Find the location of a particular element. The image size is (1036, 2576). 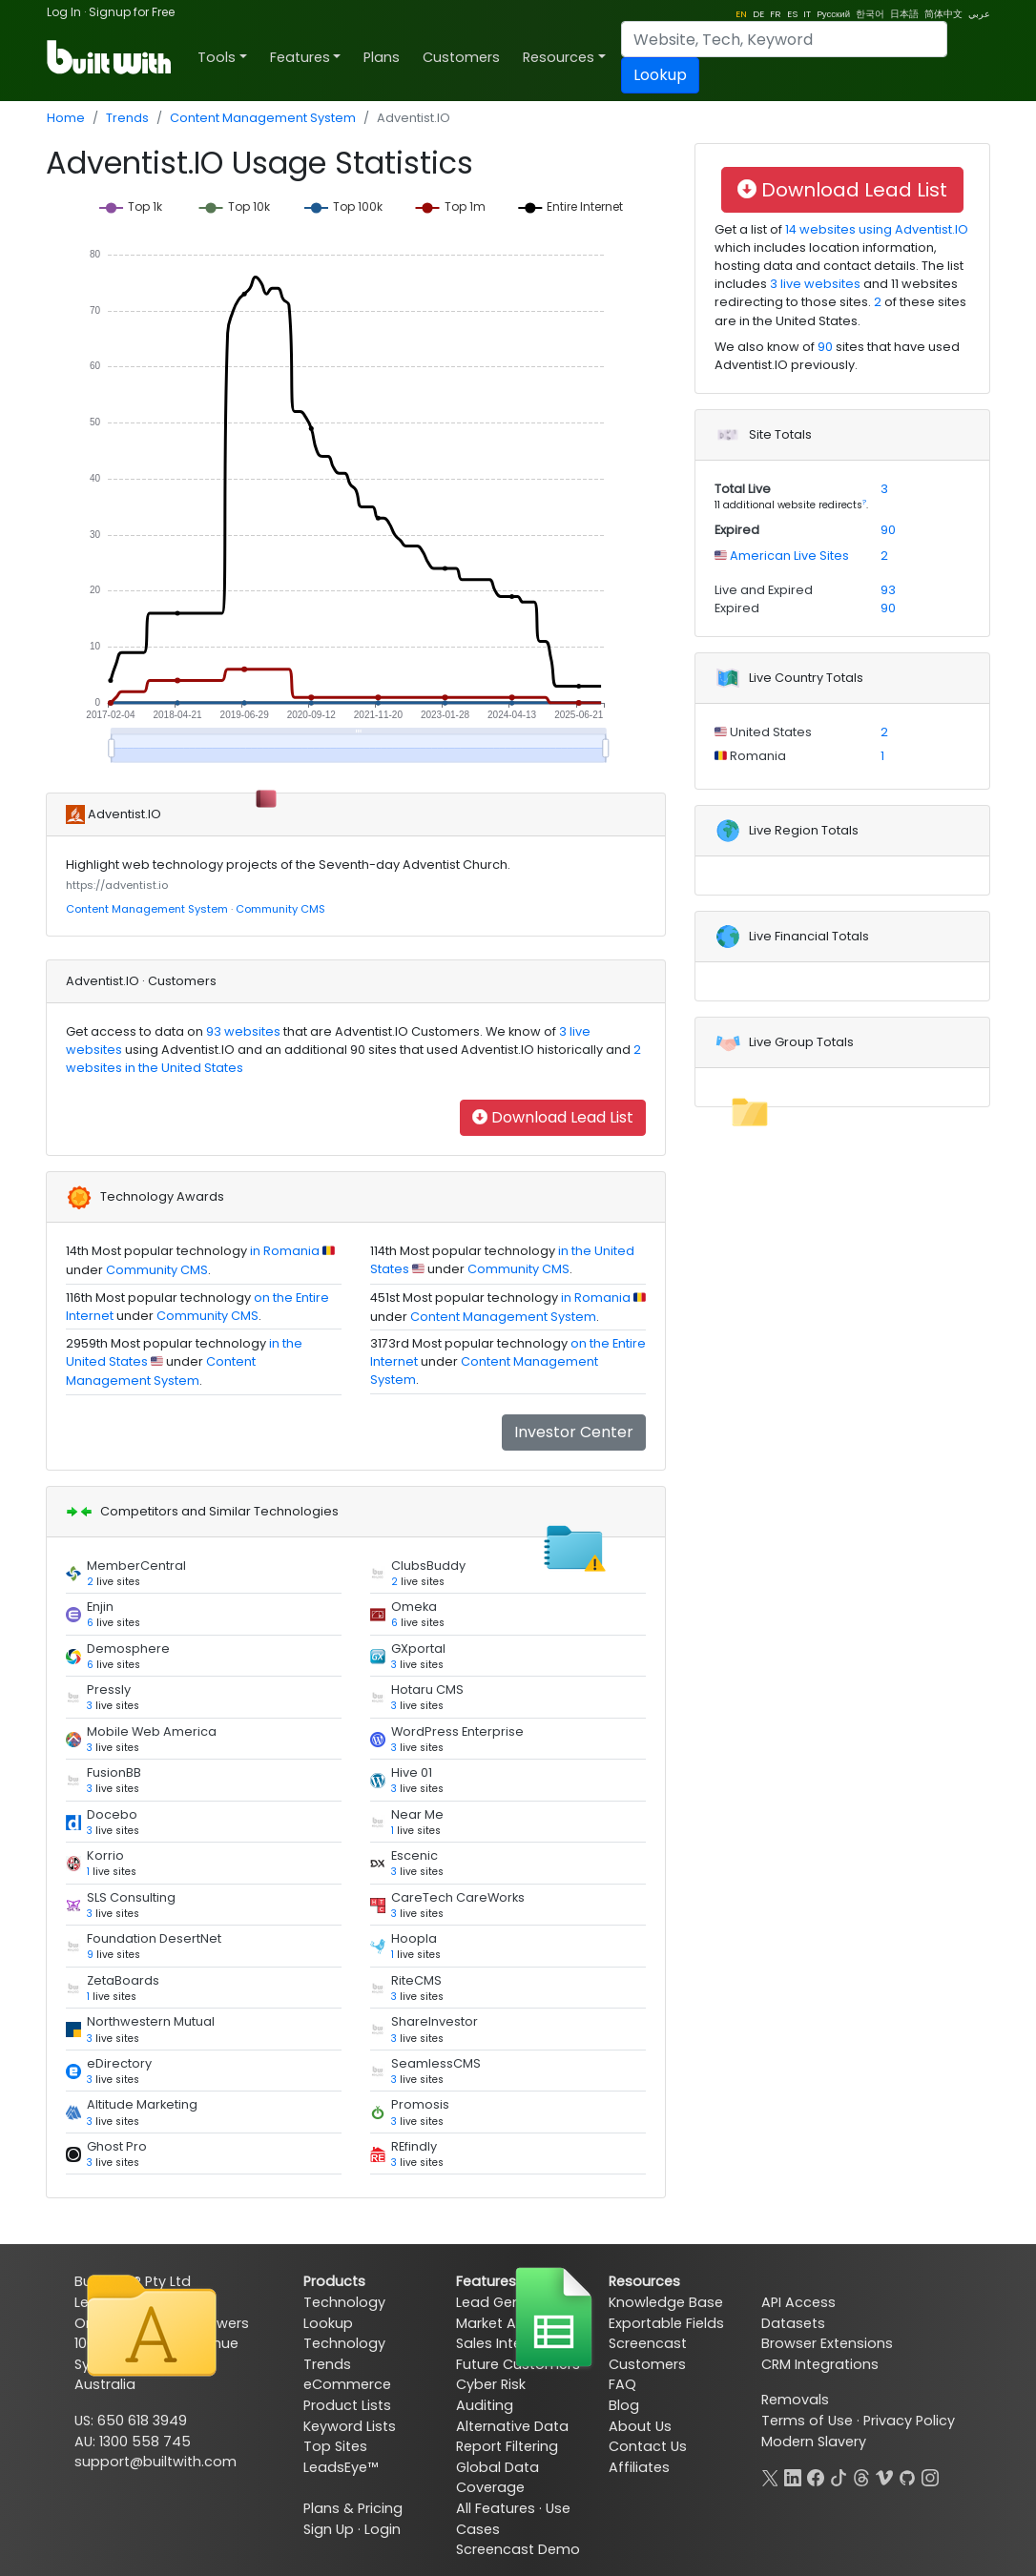

access your desktop folder is located at coordinates (266, 798).